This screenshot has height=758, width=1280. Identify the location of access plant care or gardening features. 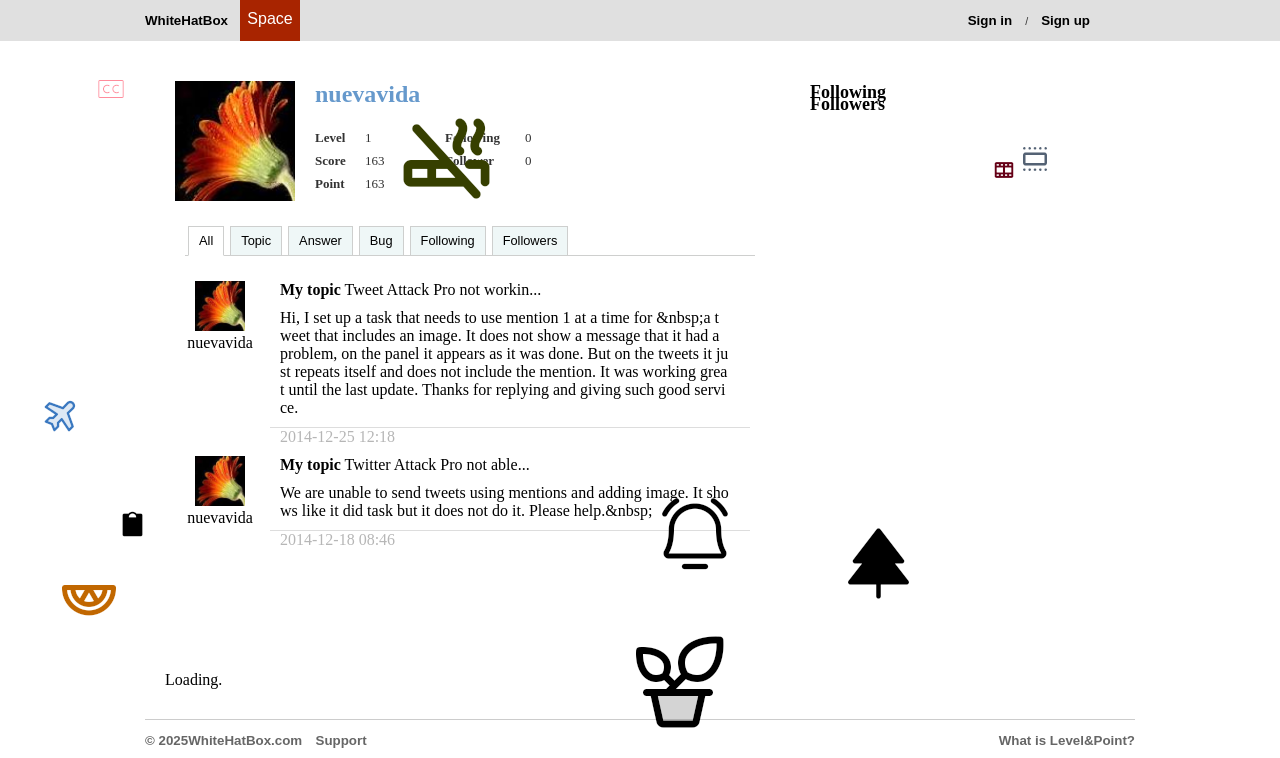
(678, 682).